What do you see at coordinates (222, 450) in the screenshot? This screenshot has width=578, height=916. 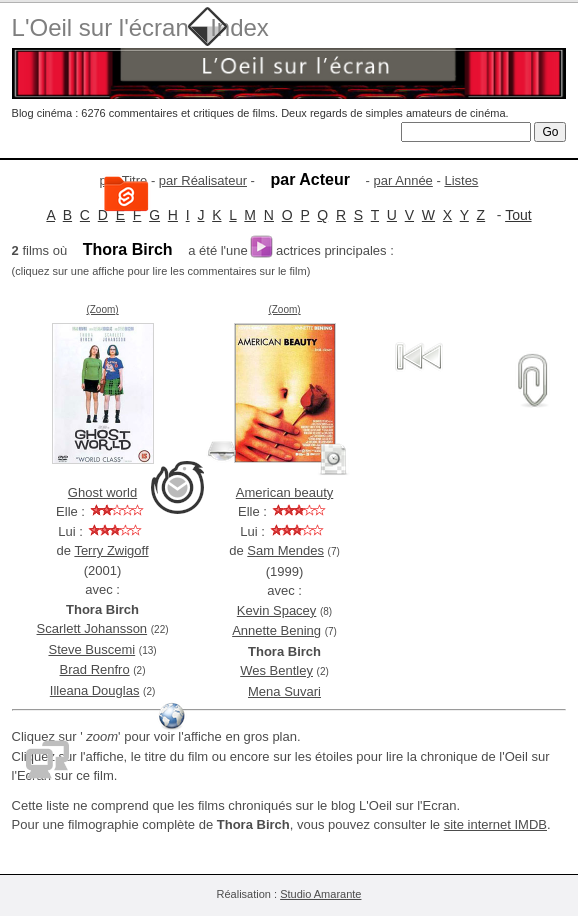 I see `access optical disc drive settings` at bounding box center [222, 450].